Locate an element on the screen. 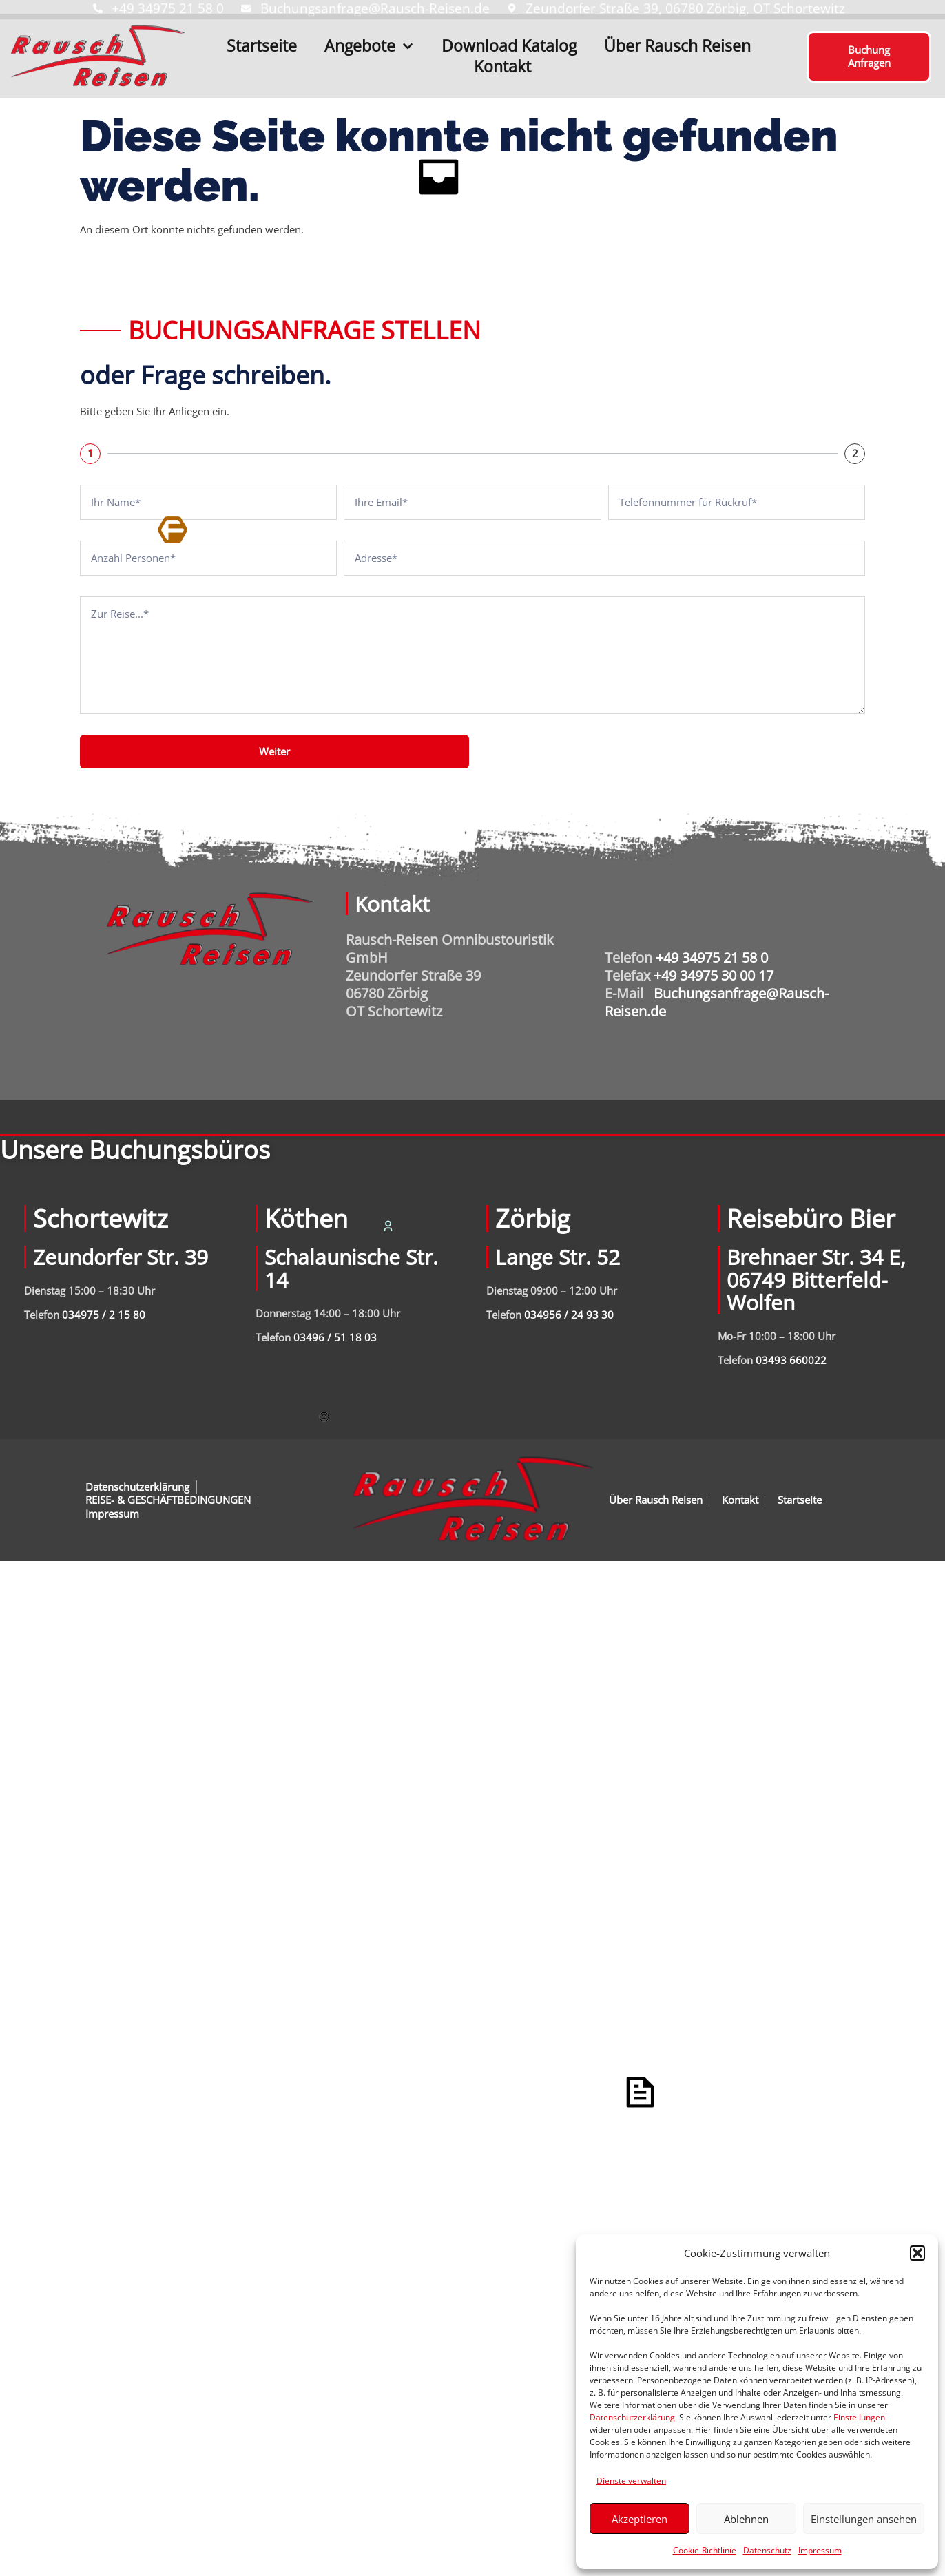  view document contents is located at coordinates (640, 2092).